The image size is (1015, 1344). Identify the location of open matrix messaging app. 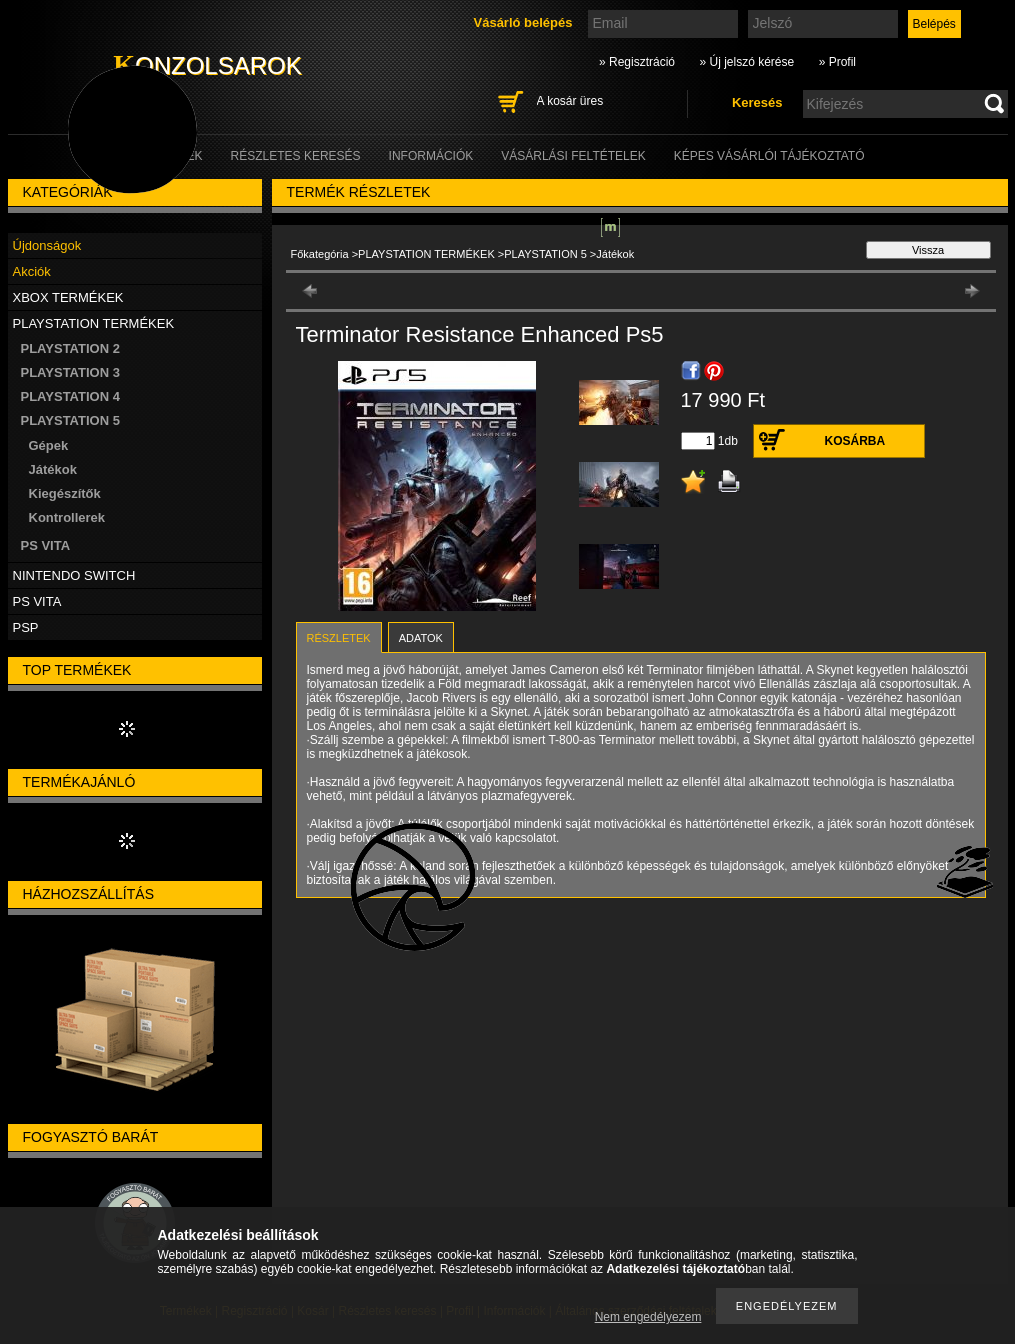
(610, 227).